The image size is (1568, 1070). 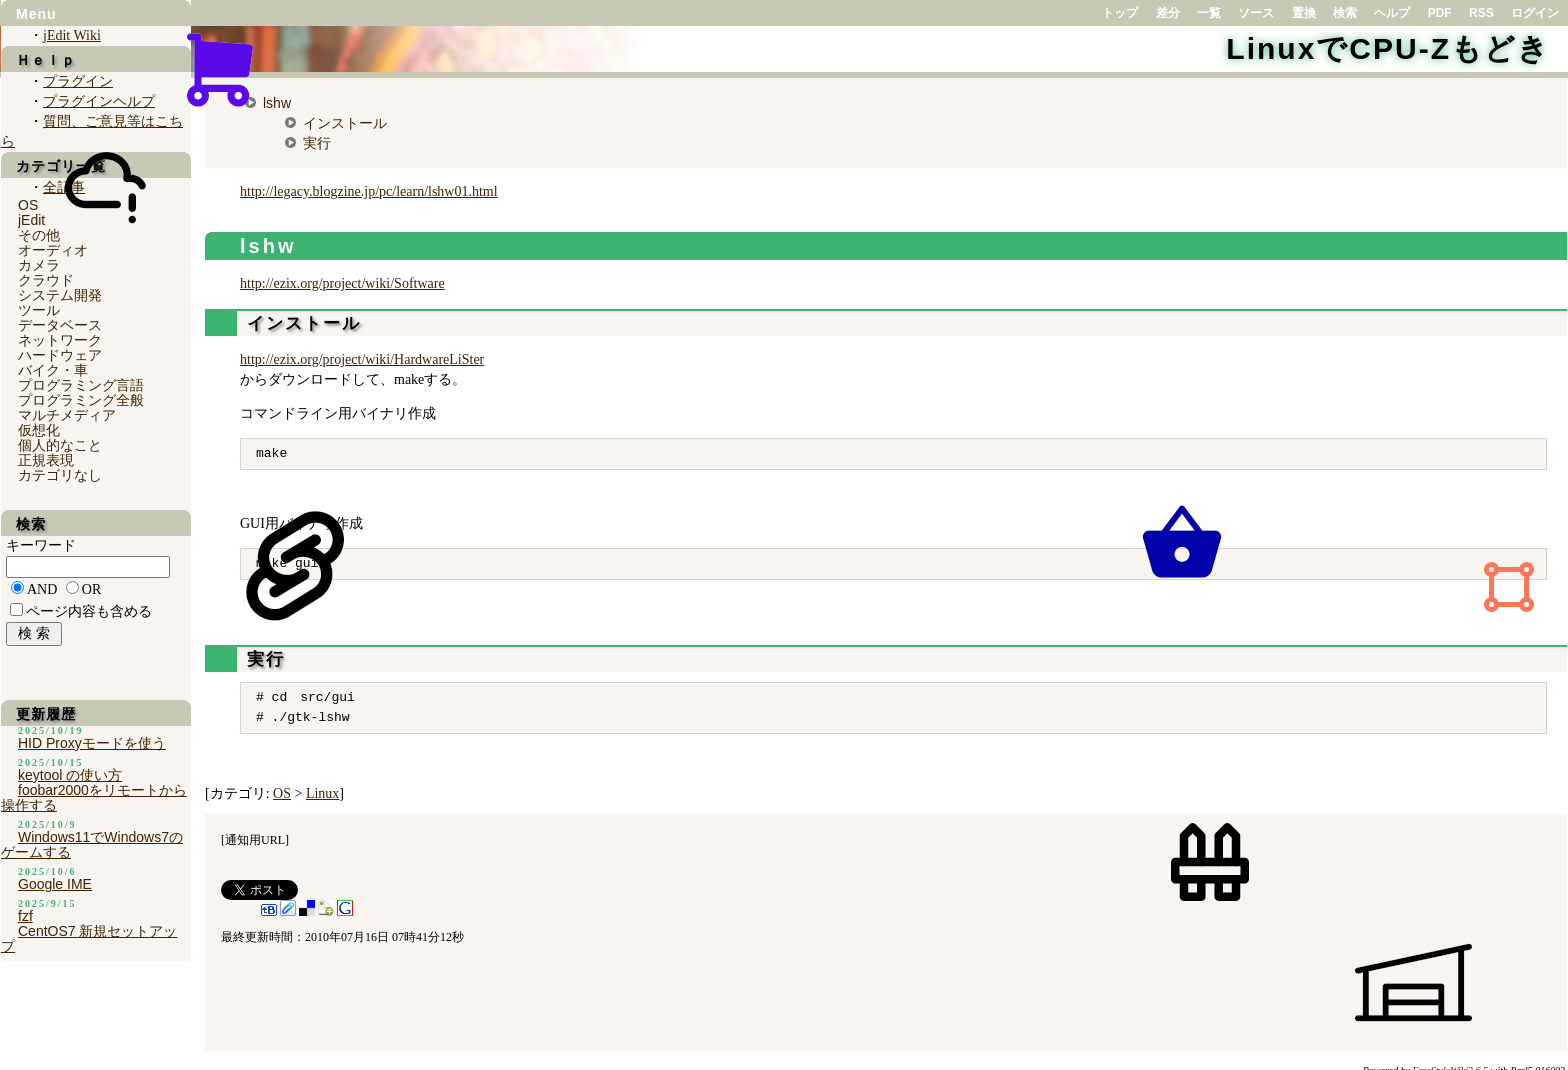 I want to click on access property boundary settings, so click(x=1210, y=862).